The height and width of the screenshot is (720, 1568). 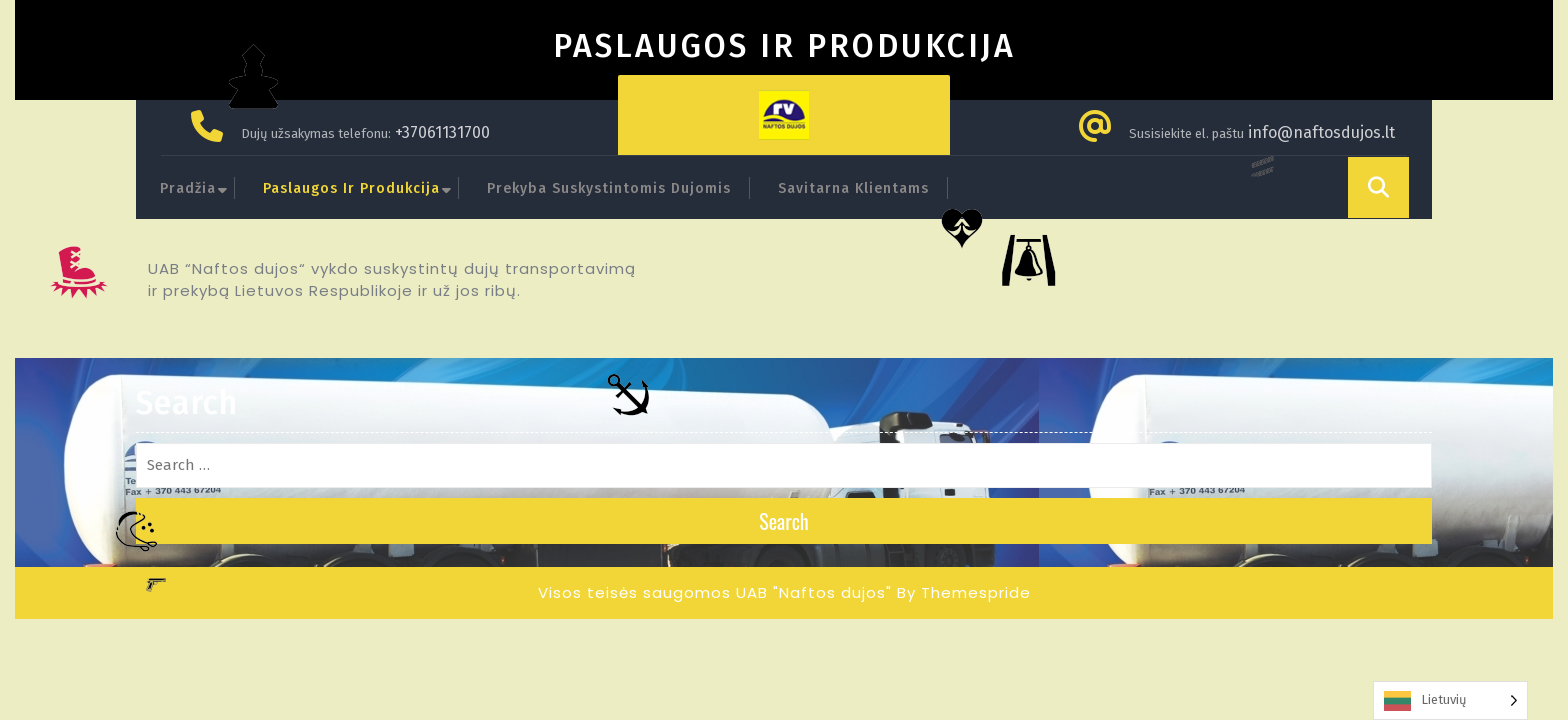 I want to click on select sling weapon in game inventory, so click(x=136, y=531).